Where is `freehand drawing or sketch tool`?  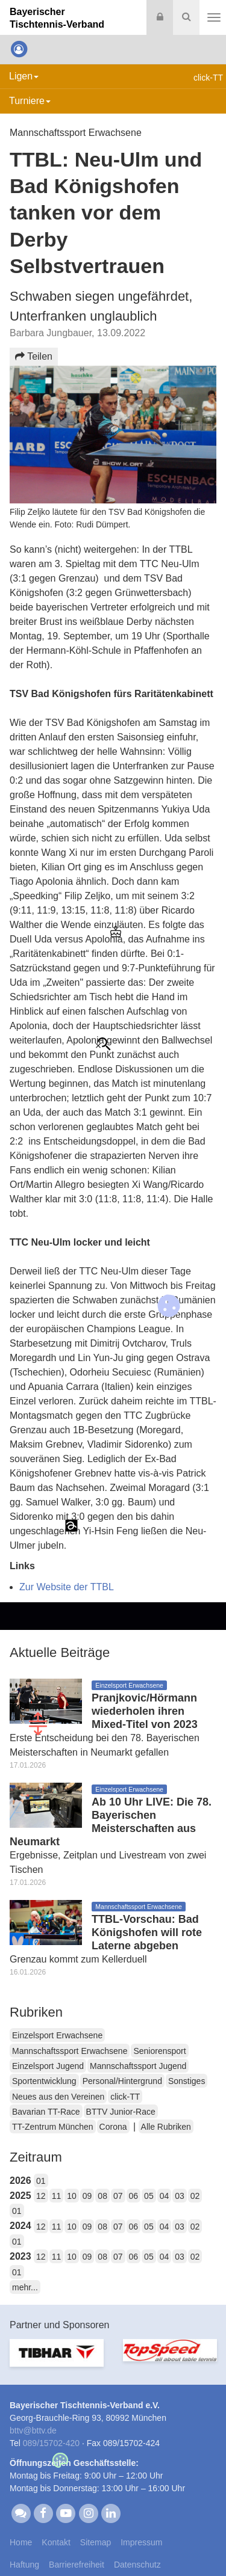
freehand drawing or sketch tool is located at coordinates (71, 1525).